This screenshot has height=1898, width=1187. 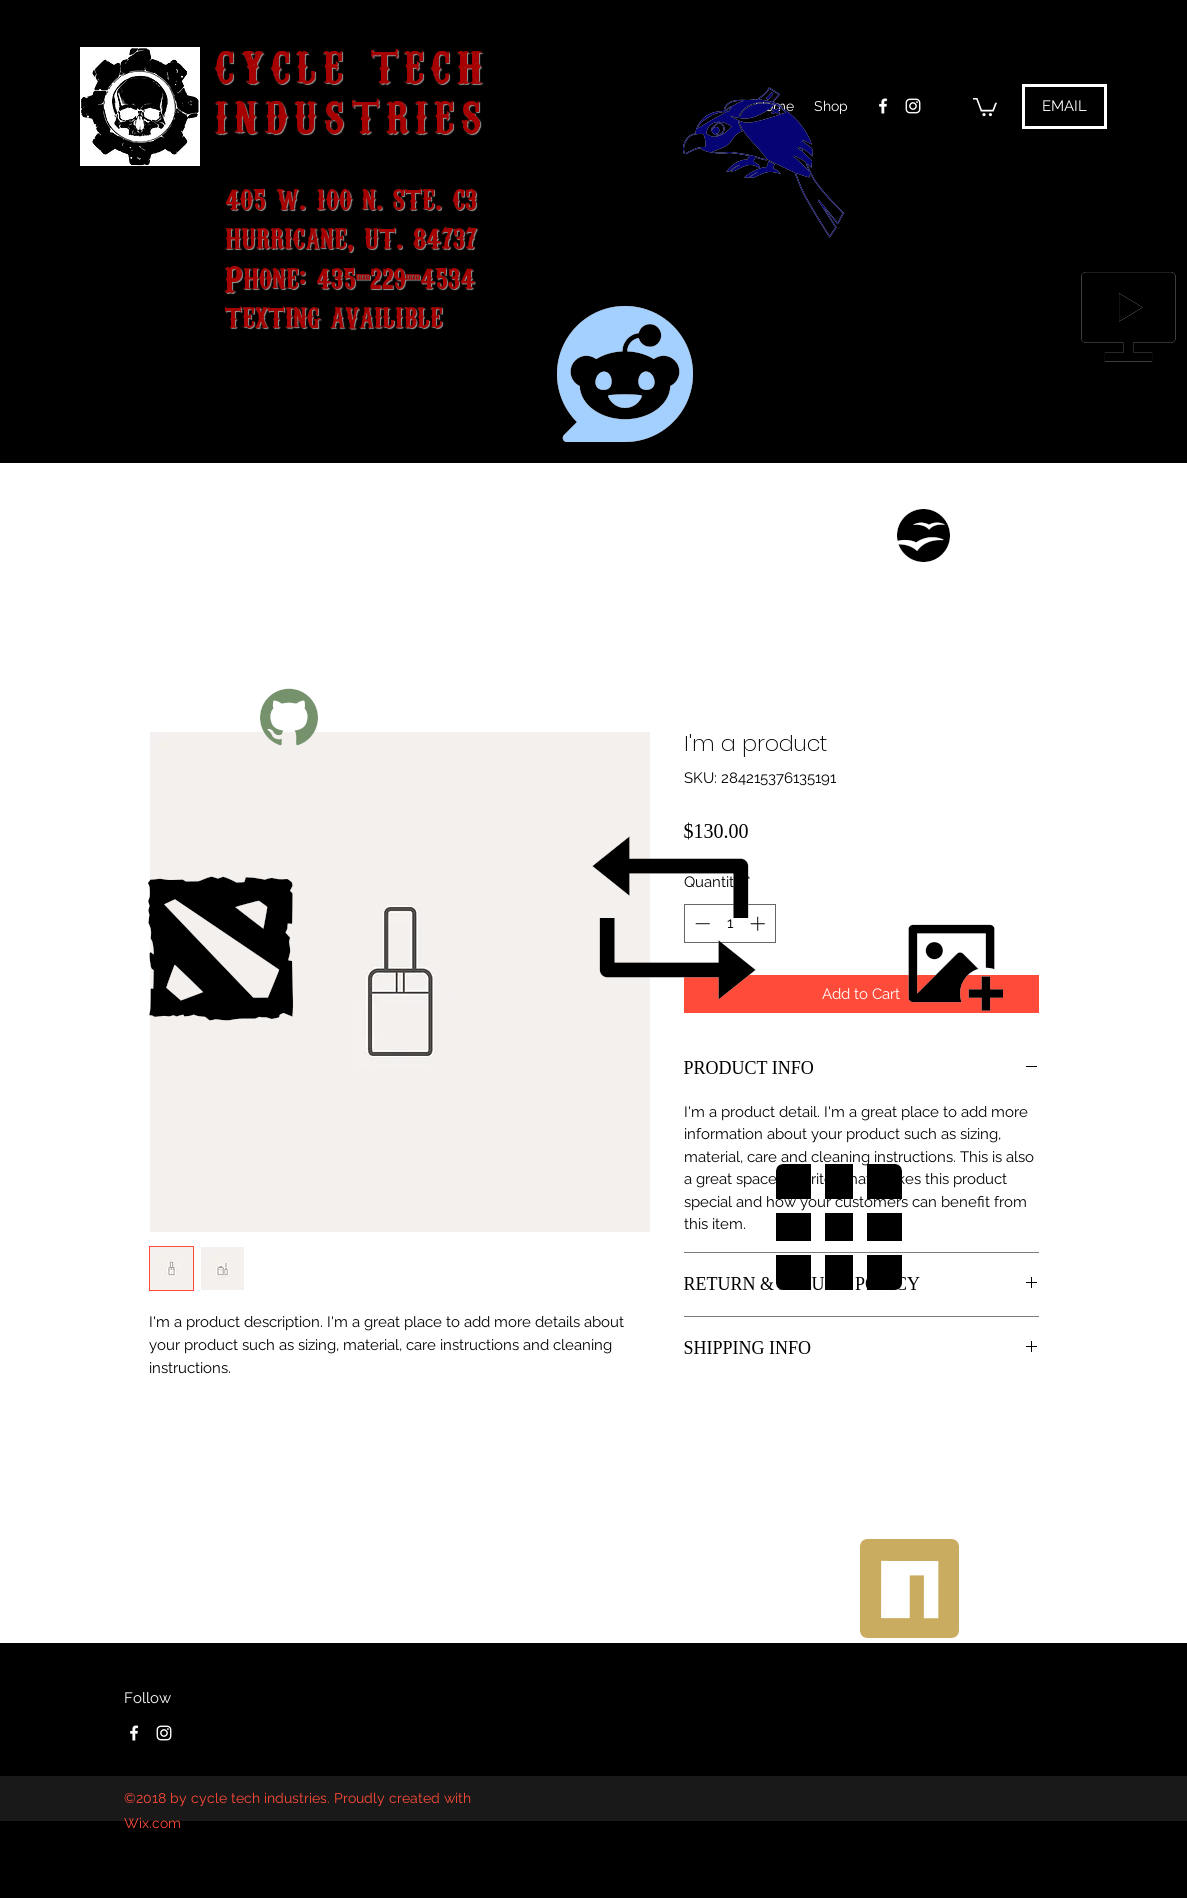 I want to click on view items in grid layout, so click(x=839, y=1227).